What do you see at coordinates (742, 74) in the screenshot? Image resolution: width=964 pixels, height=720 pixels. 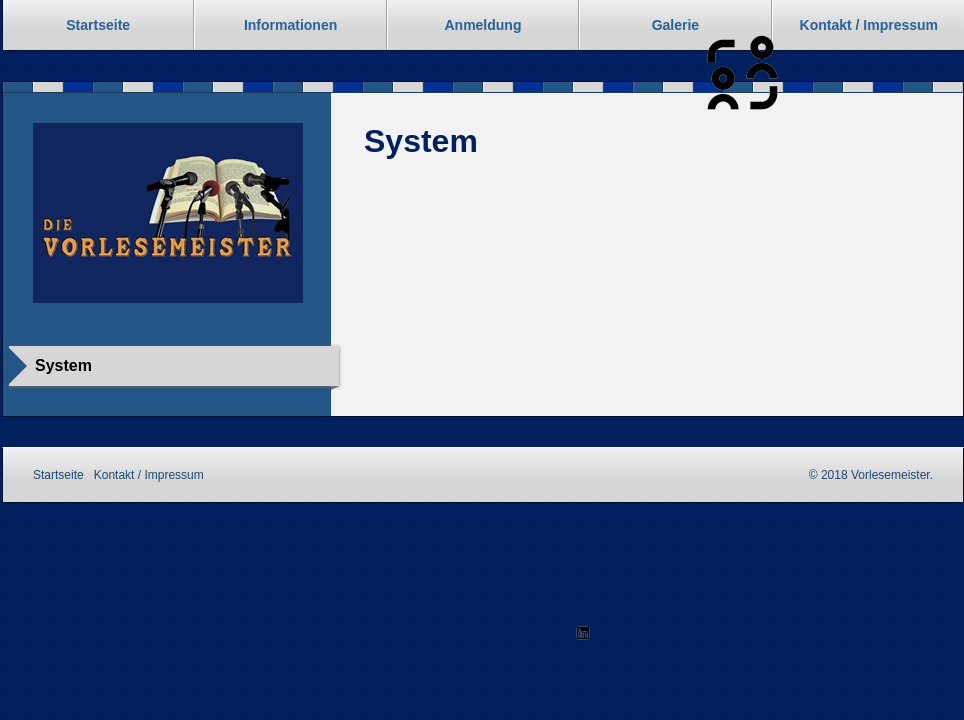 I see `peer-to-peer connection or transfer` at bounding box center [742, 74].